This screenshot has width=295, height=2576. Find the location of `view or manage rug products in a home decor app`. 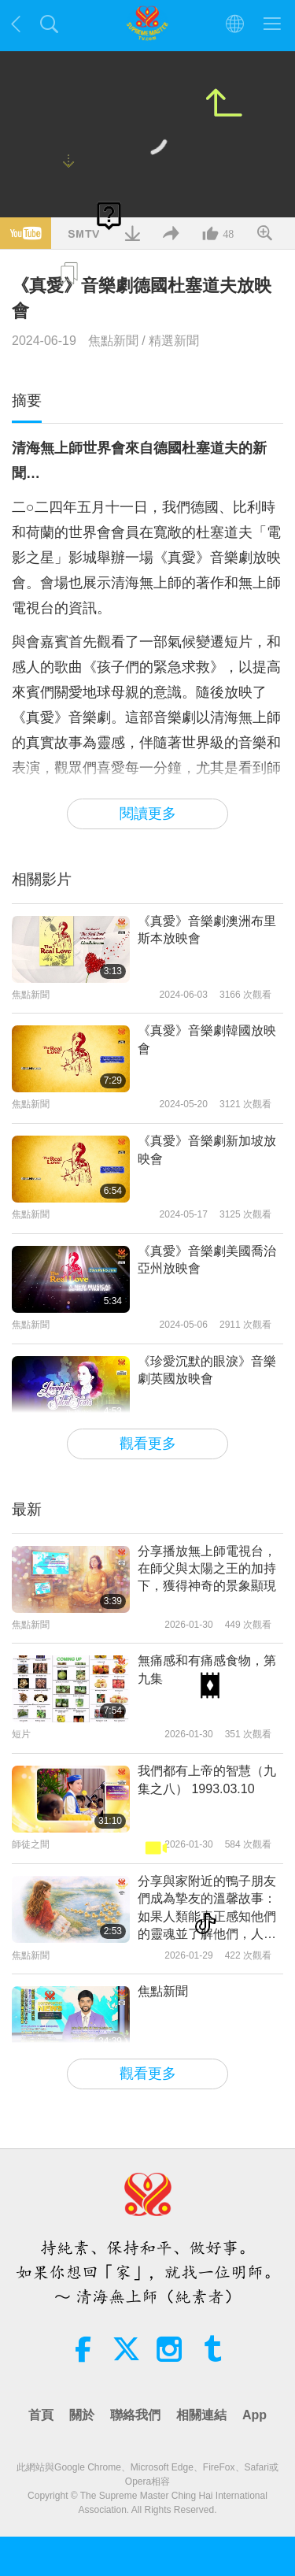

view or manage rug products in a home decor app is located at coordinates (210, 1685).